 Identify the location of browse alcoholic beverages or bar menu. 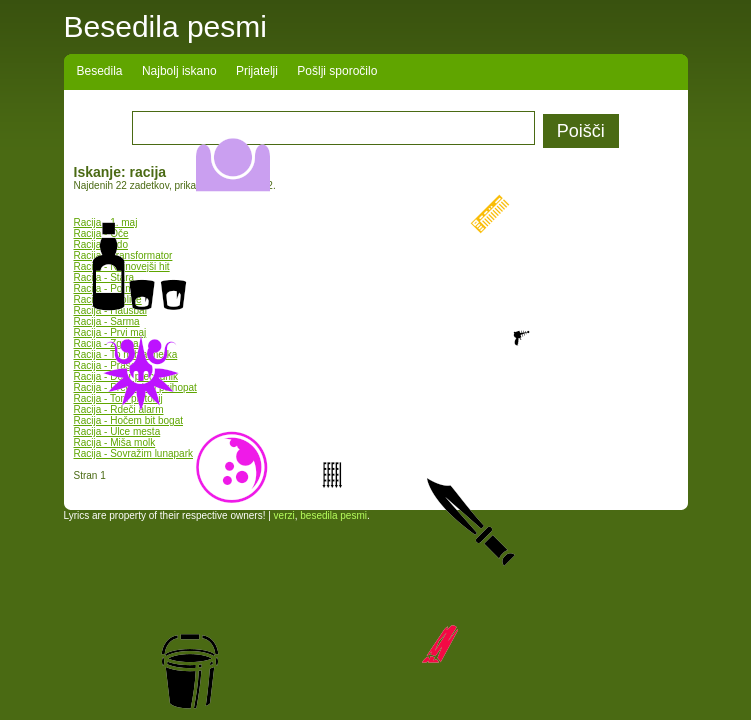
(139, 266).